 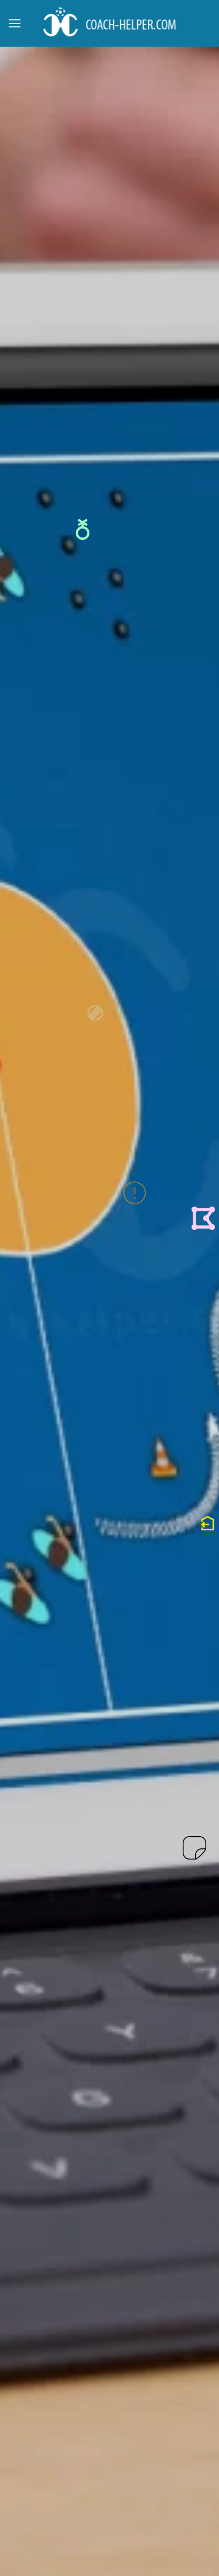 I want to click on transfer data out of home storage, so click(x=207, y=1523).